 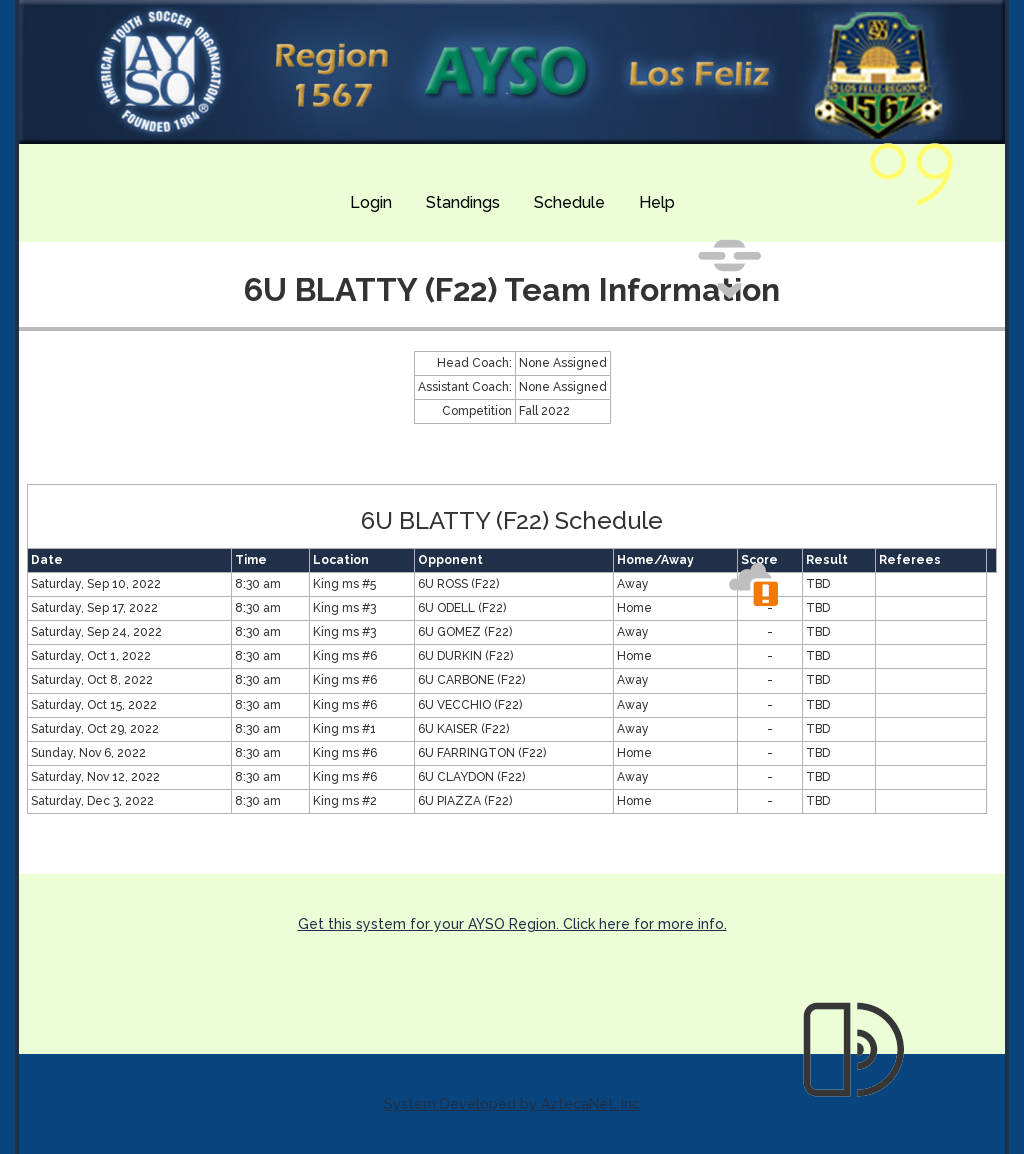 What do you see at coordinates (911, 174) in the screenshot?
I see `indicates punctuation input mode is active in fcitx` at bounding box center [911, 174].